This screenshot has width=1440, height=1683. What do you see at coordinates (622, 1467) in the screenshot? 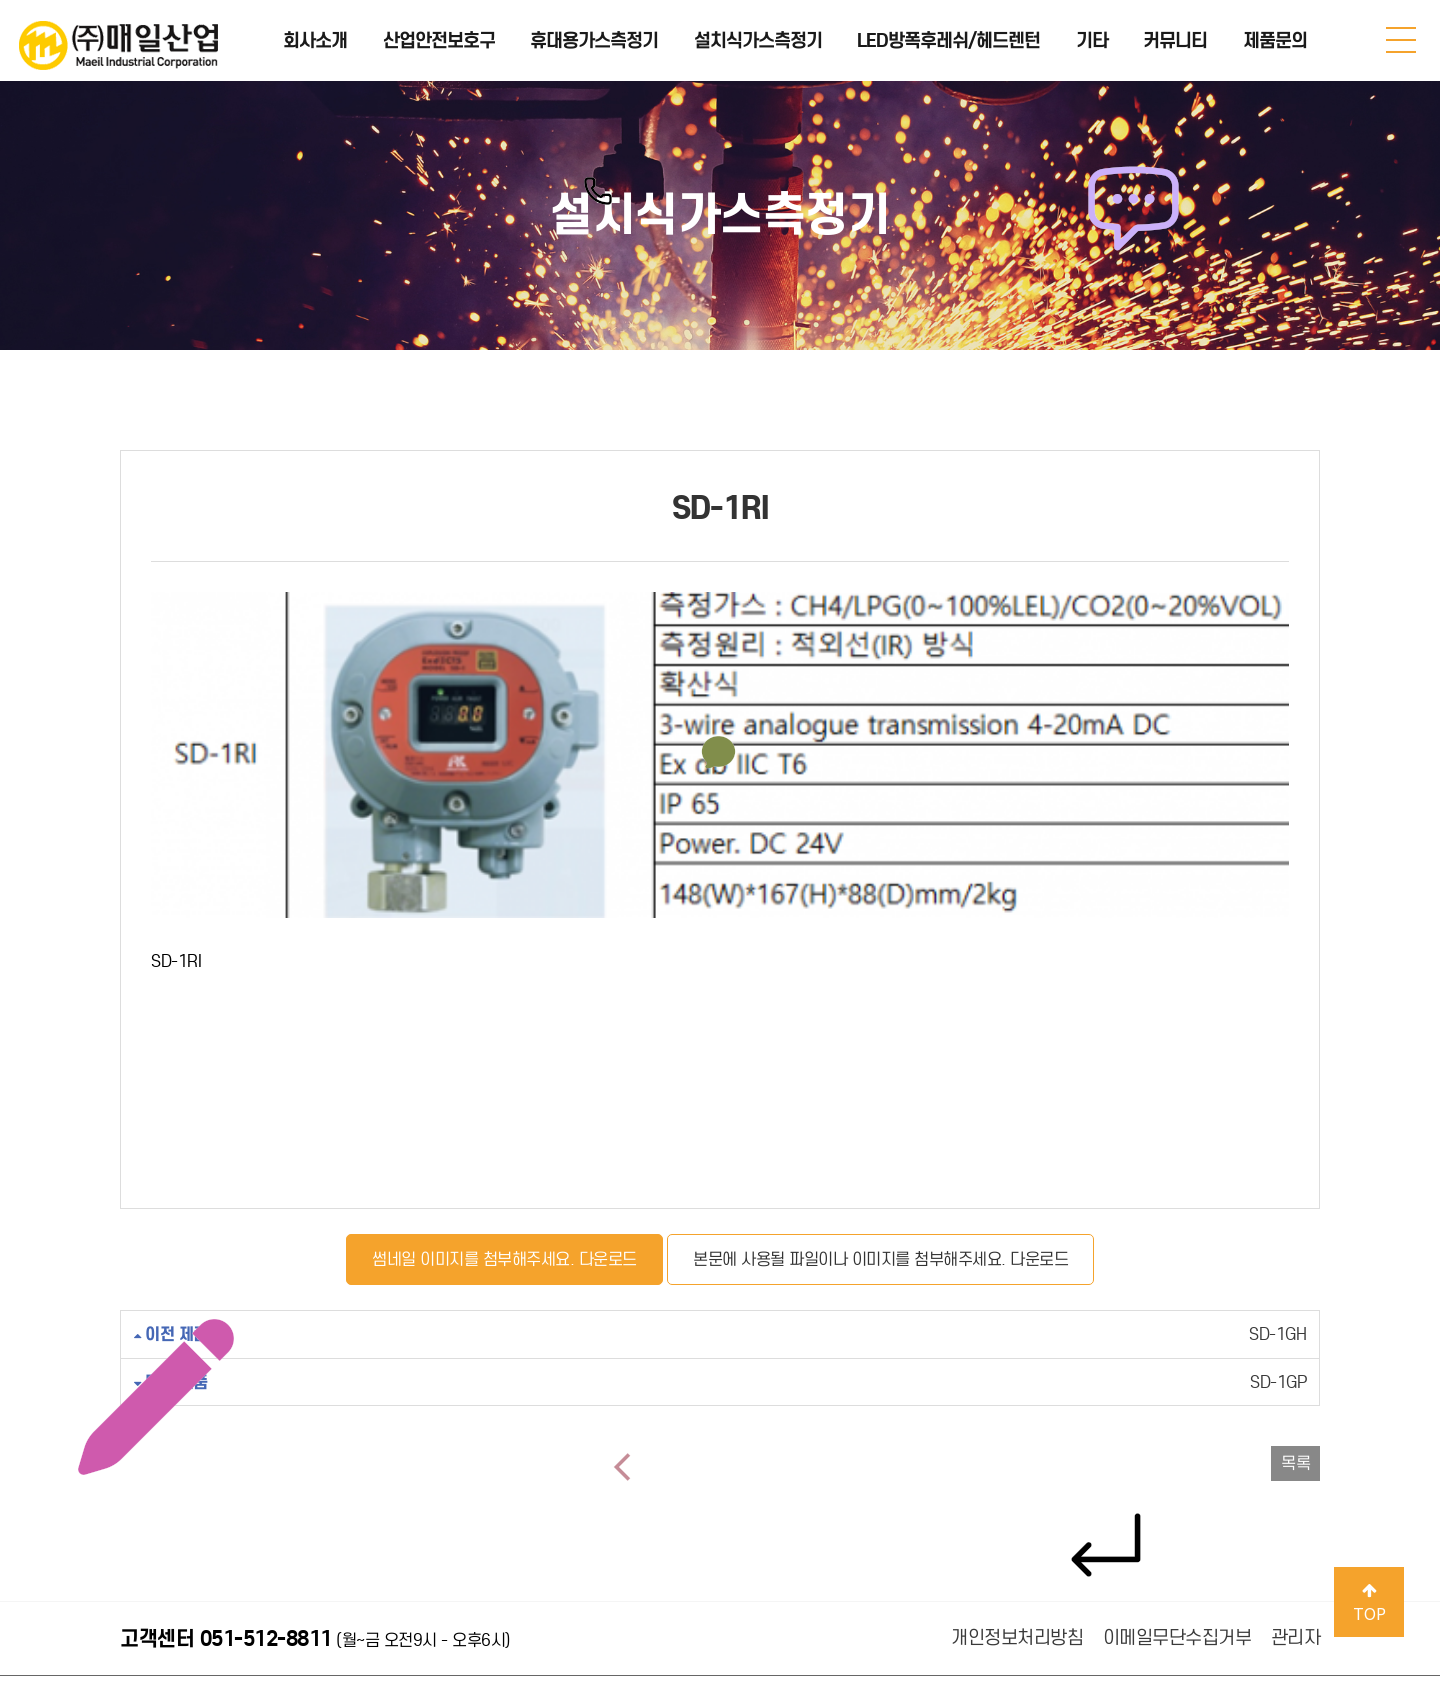
I see `go back to the previous screen` at bounding box center [622, 1467].